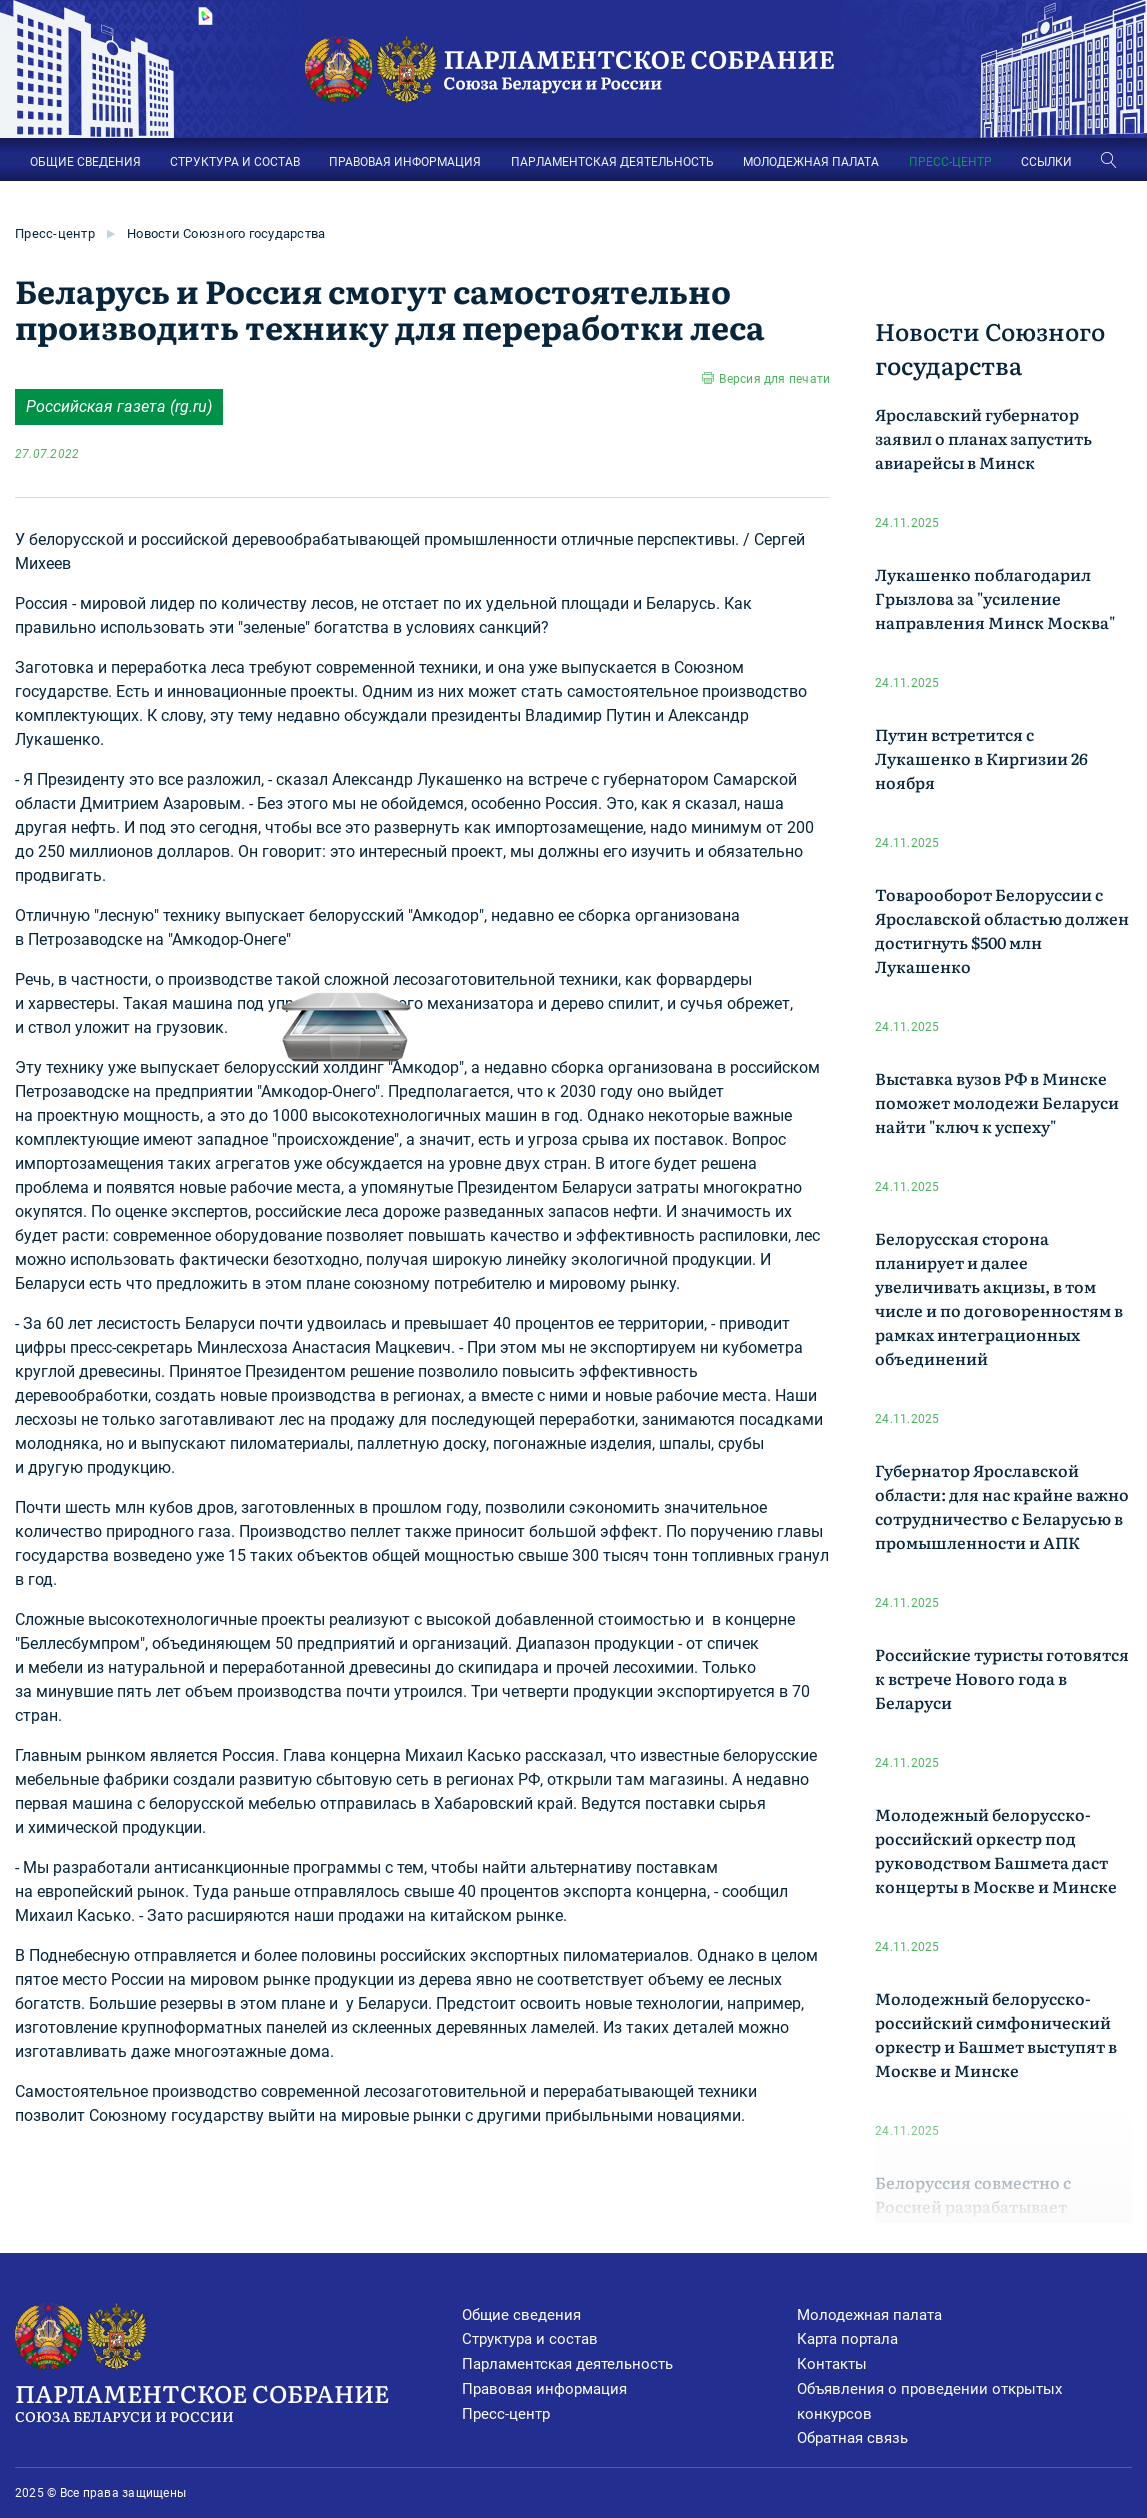 This screenshot has width=1147, height=2518. Describe the element at coordinates (346, 1027) in the screenshot. I see `scan documents using a wireless scanner` at that location.